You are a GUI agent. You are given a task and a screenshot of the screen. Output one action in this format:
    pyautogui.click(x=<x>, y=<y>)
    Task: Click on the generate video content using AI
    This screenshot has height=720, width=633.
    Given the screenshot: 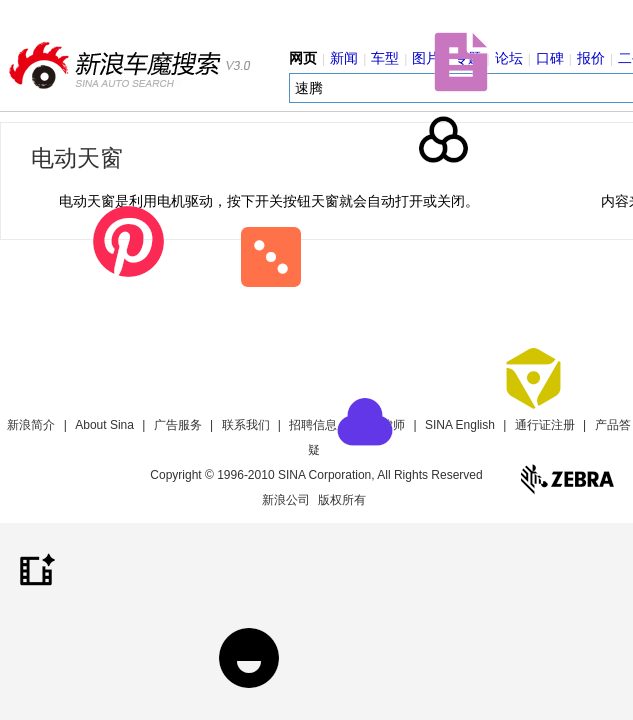 What is the action you would take?
    pyautogui.click(x=36, y=571)
    